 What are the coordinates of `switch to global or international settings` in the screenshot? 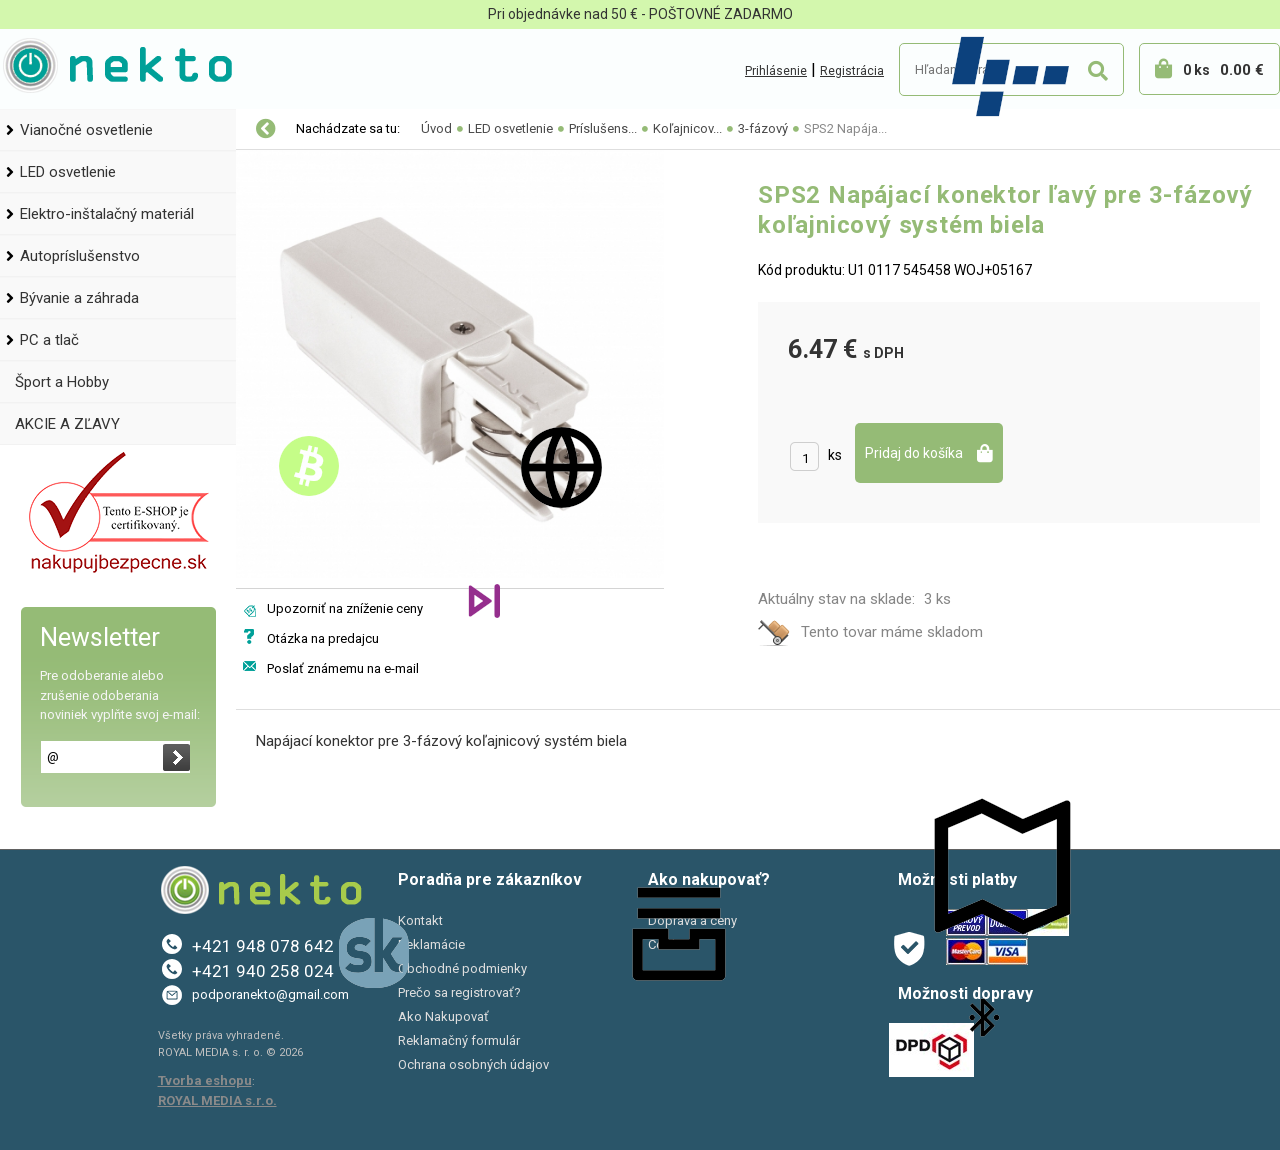 It's located at (561, 467).